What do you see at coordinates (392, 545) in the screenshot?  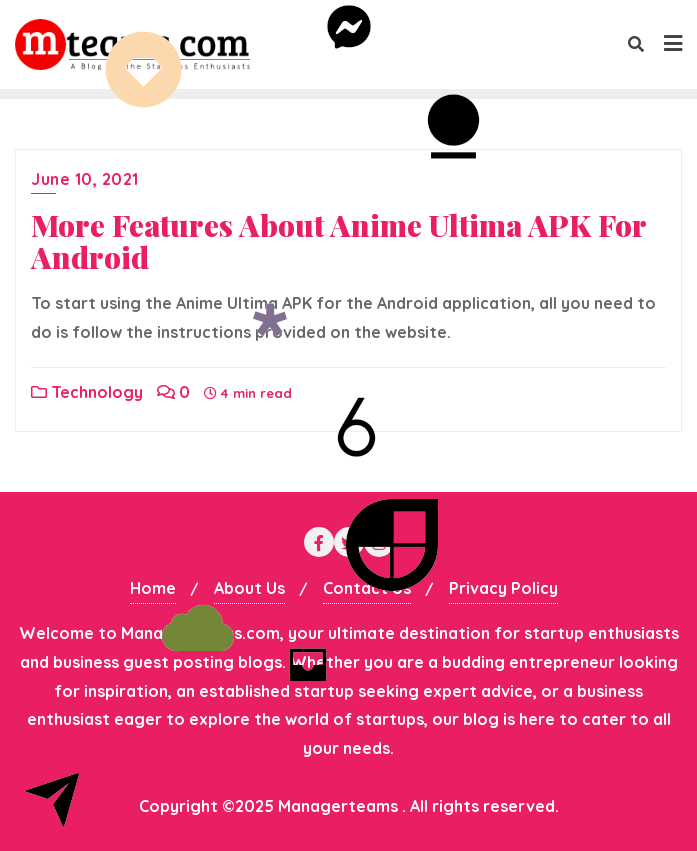 I see `jamstack platform or framework branding` at bounding box center [392, 545].